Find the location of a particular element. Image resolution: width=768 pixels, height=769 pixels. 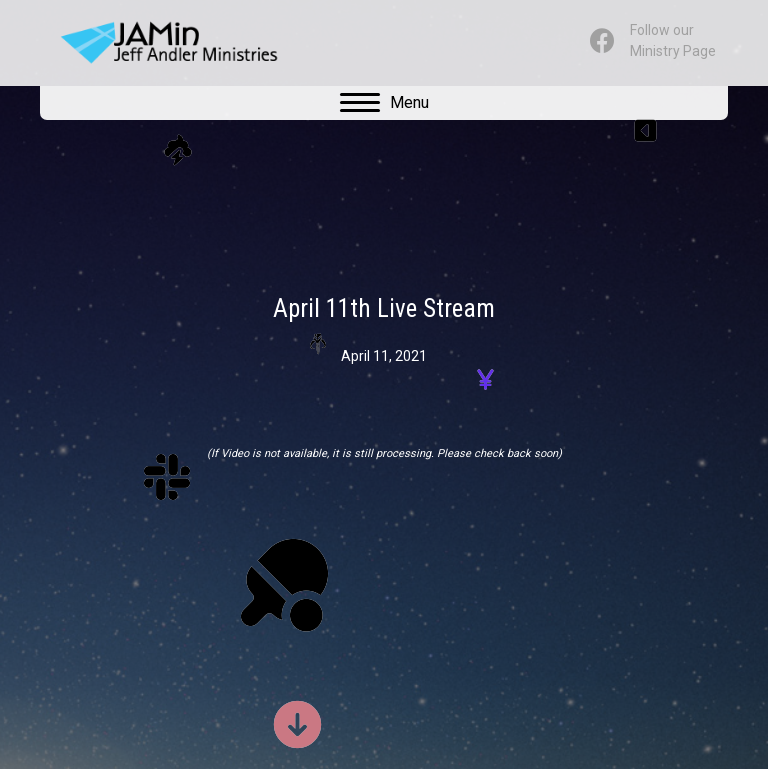

download file or content is located at coordinates (297, 724).